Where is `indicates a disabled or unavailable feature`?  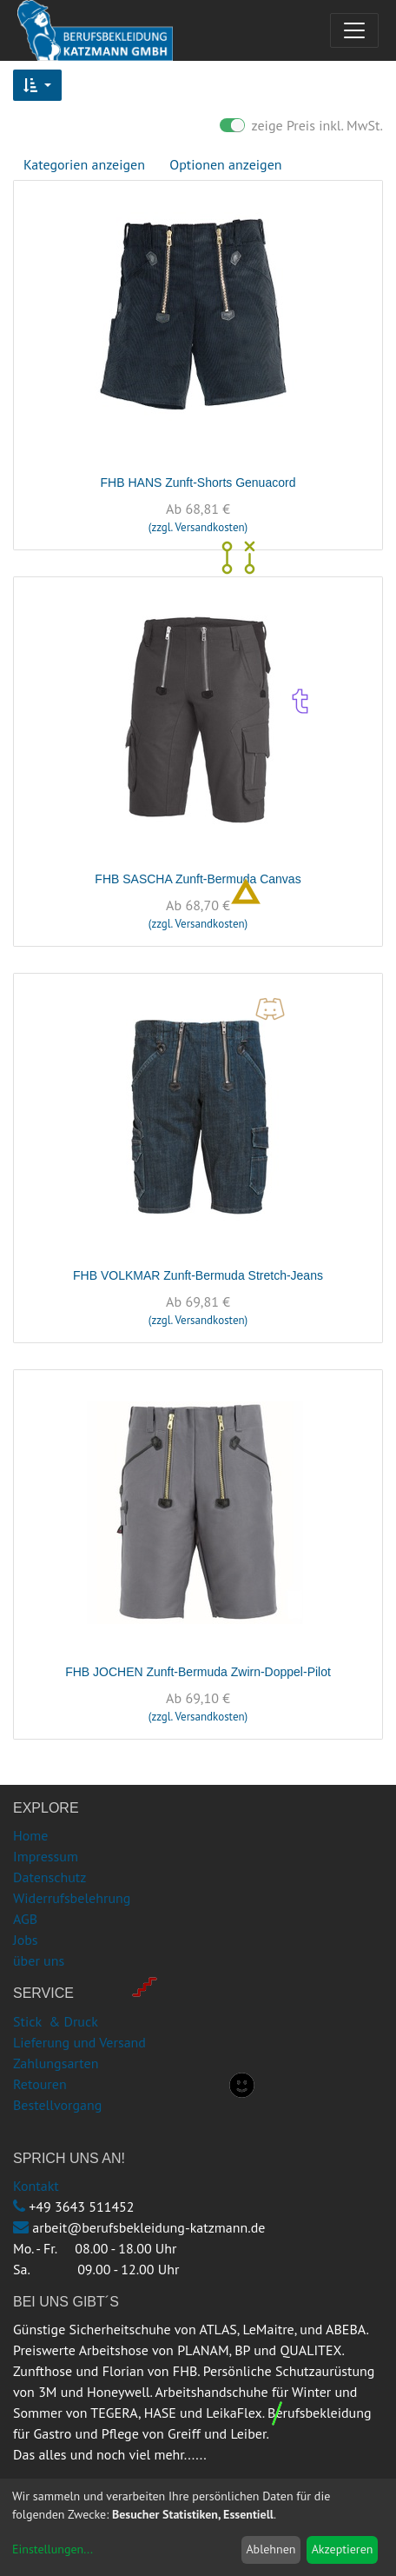 indicates a disabled or unavailable feature is located at coordinates (277, 2413).